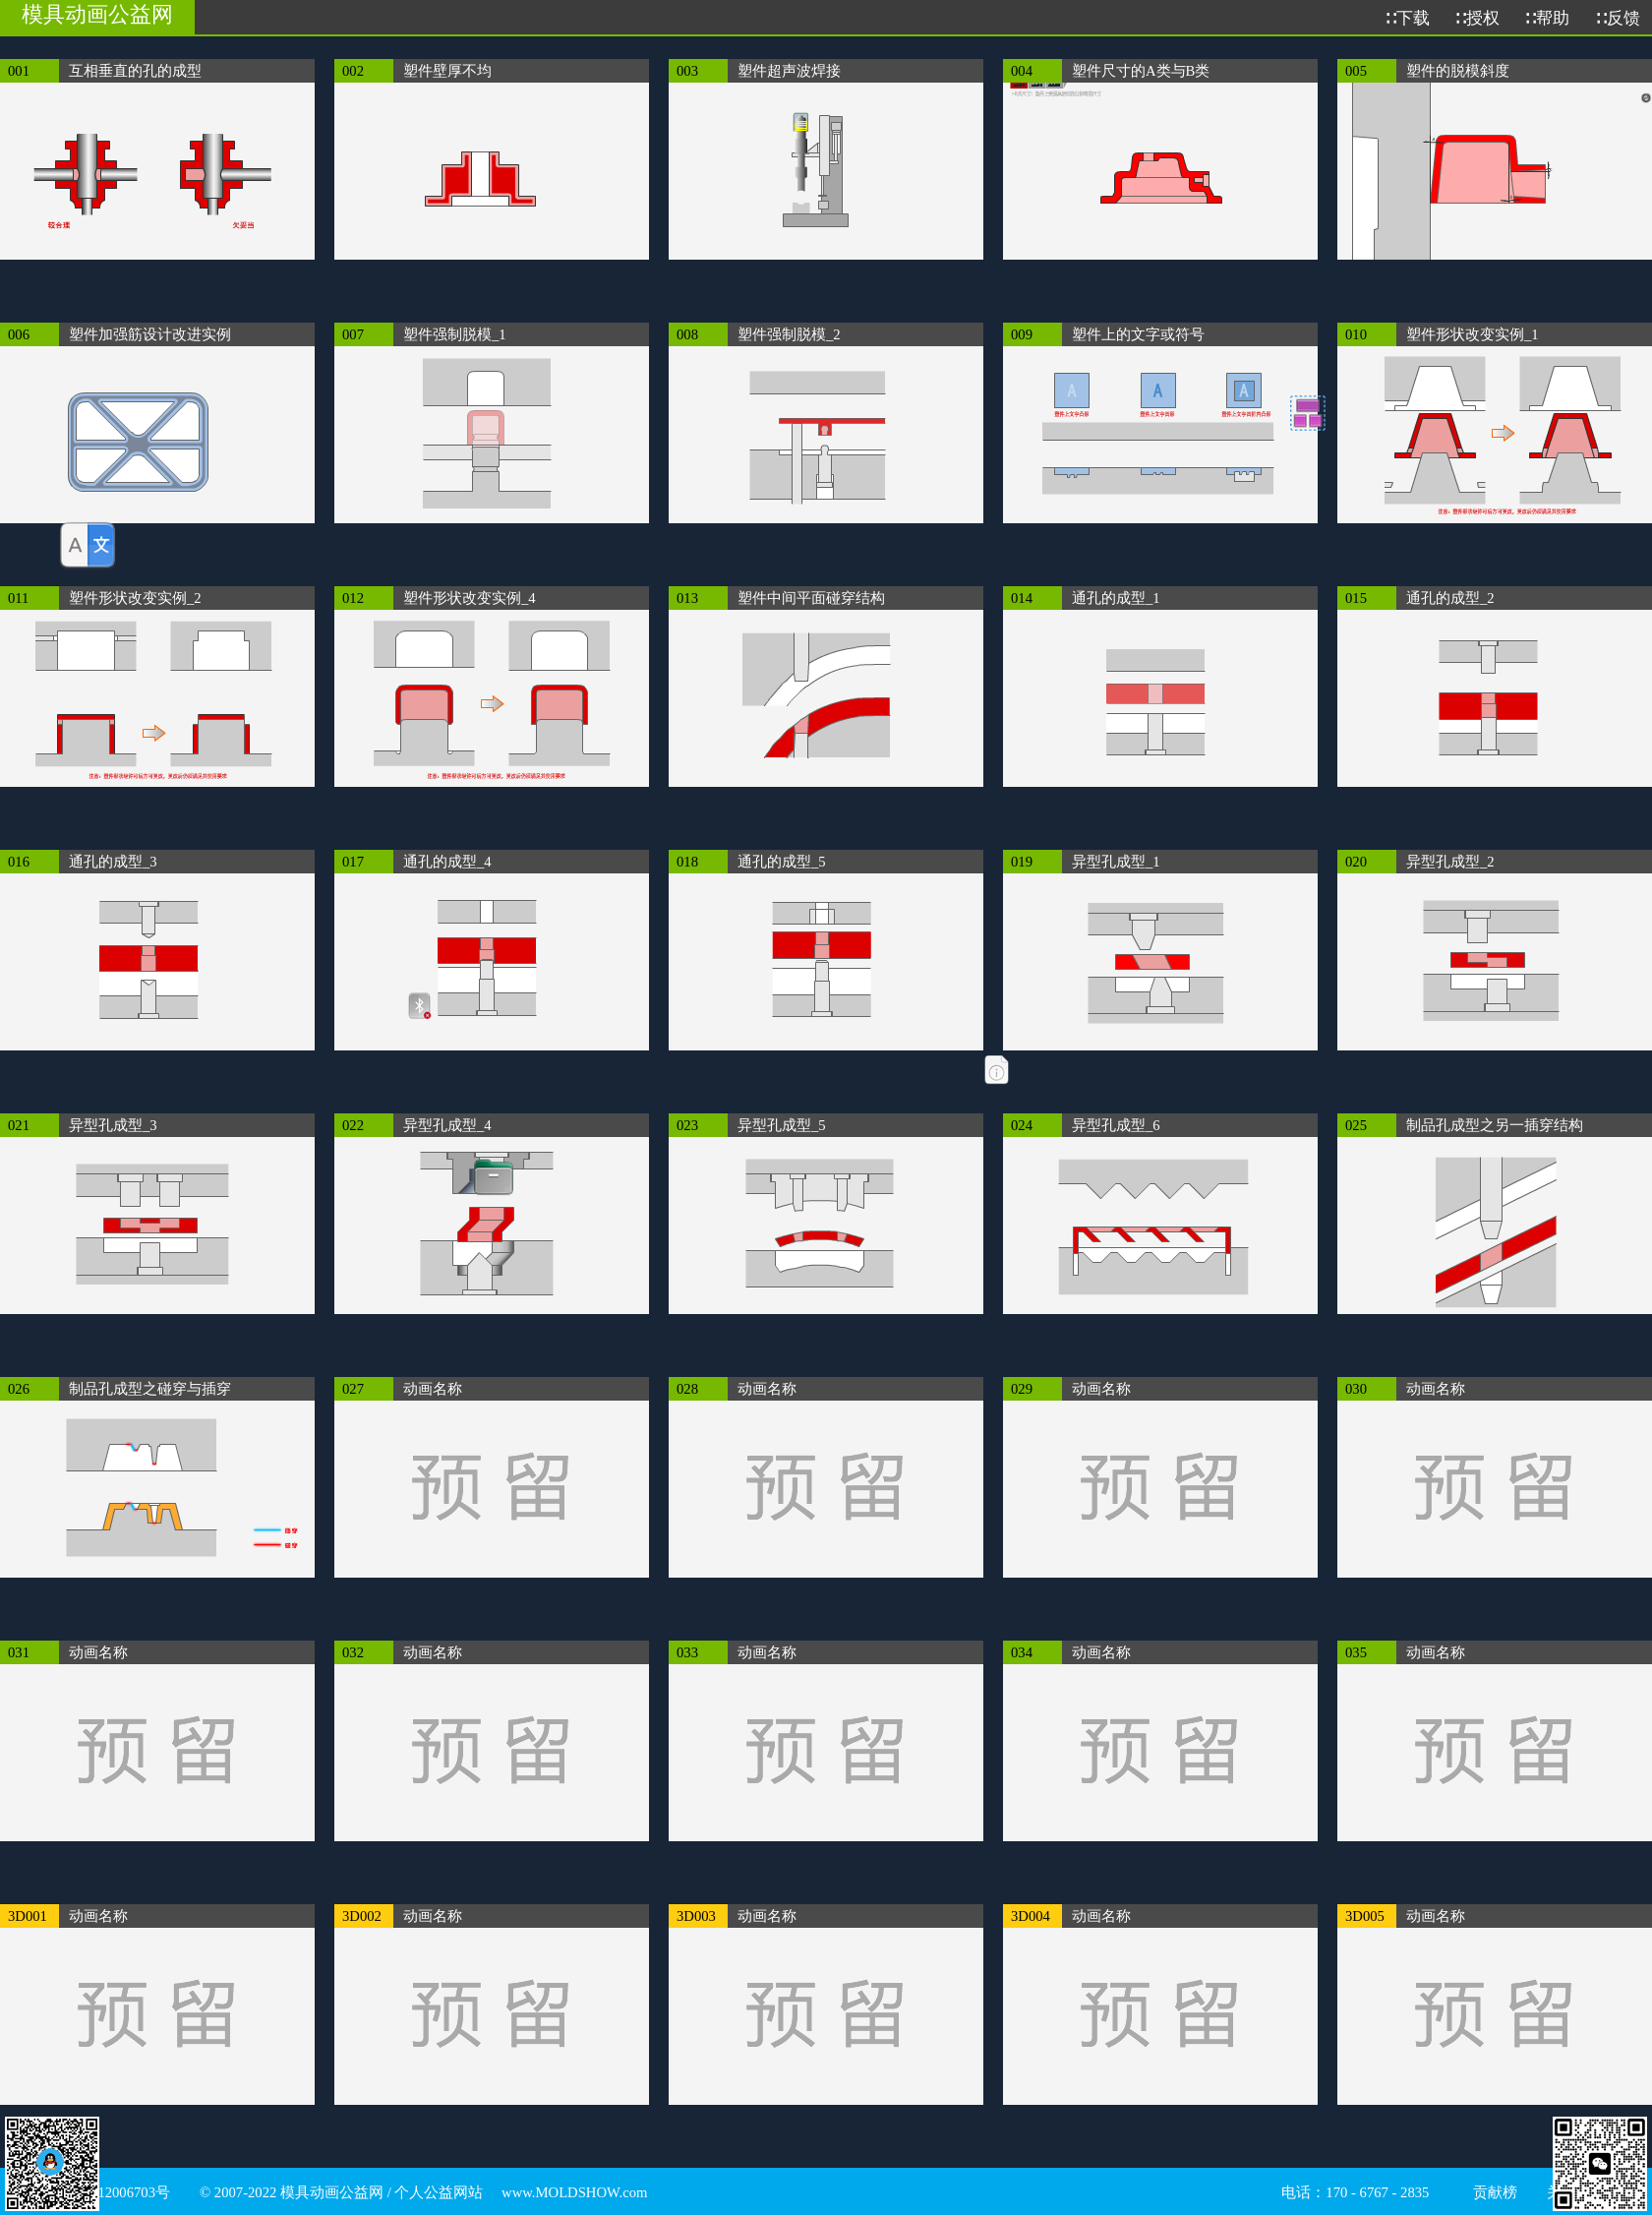 This screenshot has height=2215, width=1652. Describe the element at coordinates (1308, 413) in the screenshot. I see `select all items in the current view` at that location.